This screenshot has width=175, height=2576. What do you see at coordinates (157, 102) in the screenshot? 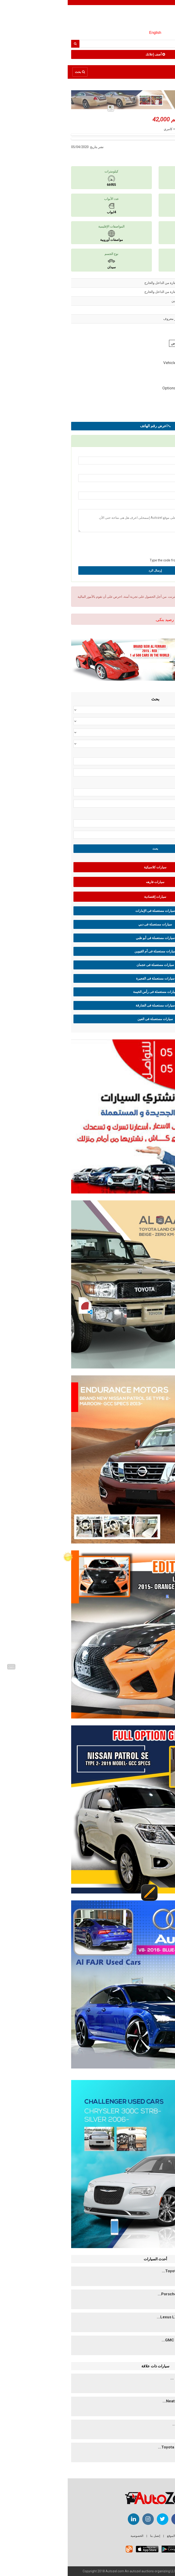
I see `open document viewer application` at bounding box center [157, 102].